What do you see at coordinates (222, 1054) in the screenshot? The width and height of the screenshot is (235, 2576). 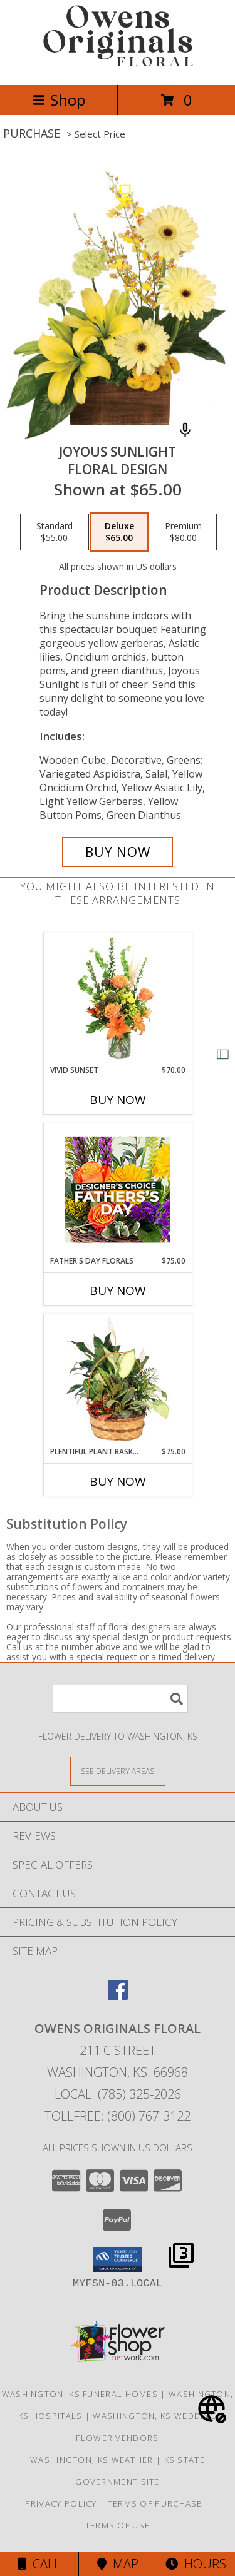 I see `toggle sidebar panel visibility` at bounding box center [222, 1054].